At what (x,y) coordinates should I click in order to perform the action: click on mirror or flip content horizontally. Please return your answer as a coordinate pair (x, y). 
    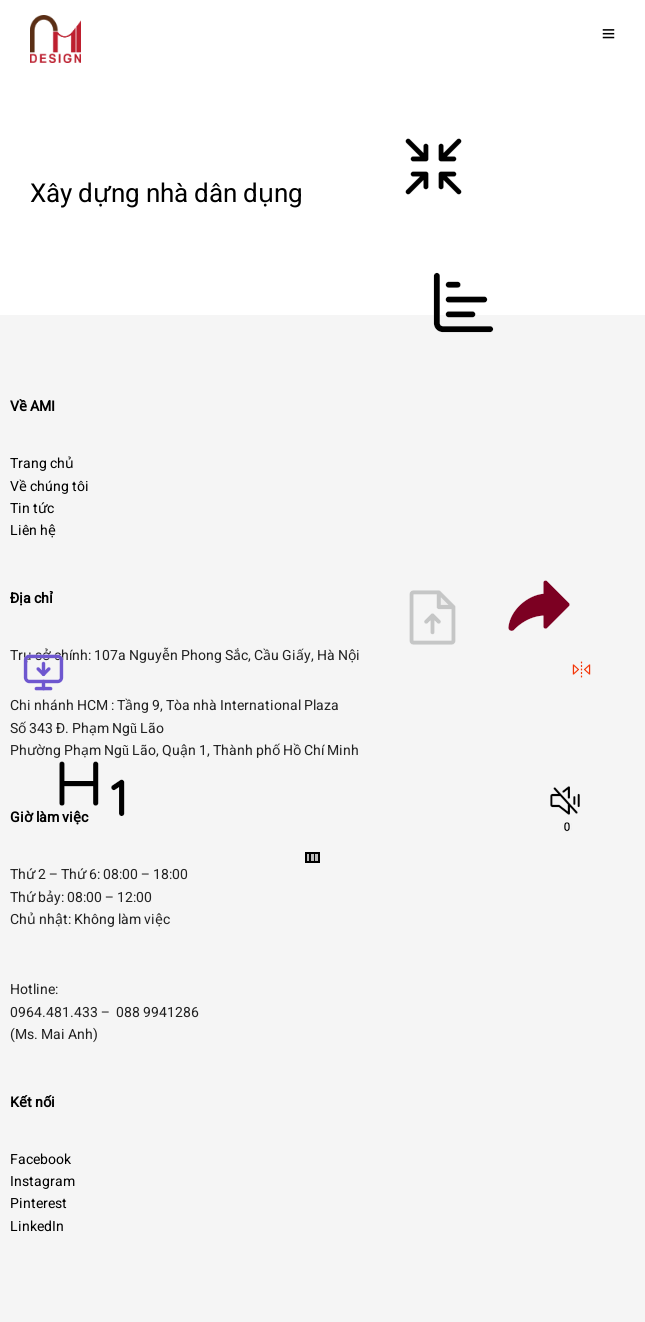
    Looking at the image, I should click on (581, 669).